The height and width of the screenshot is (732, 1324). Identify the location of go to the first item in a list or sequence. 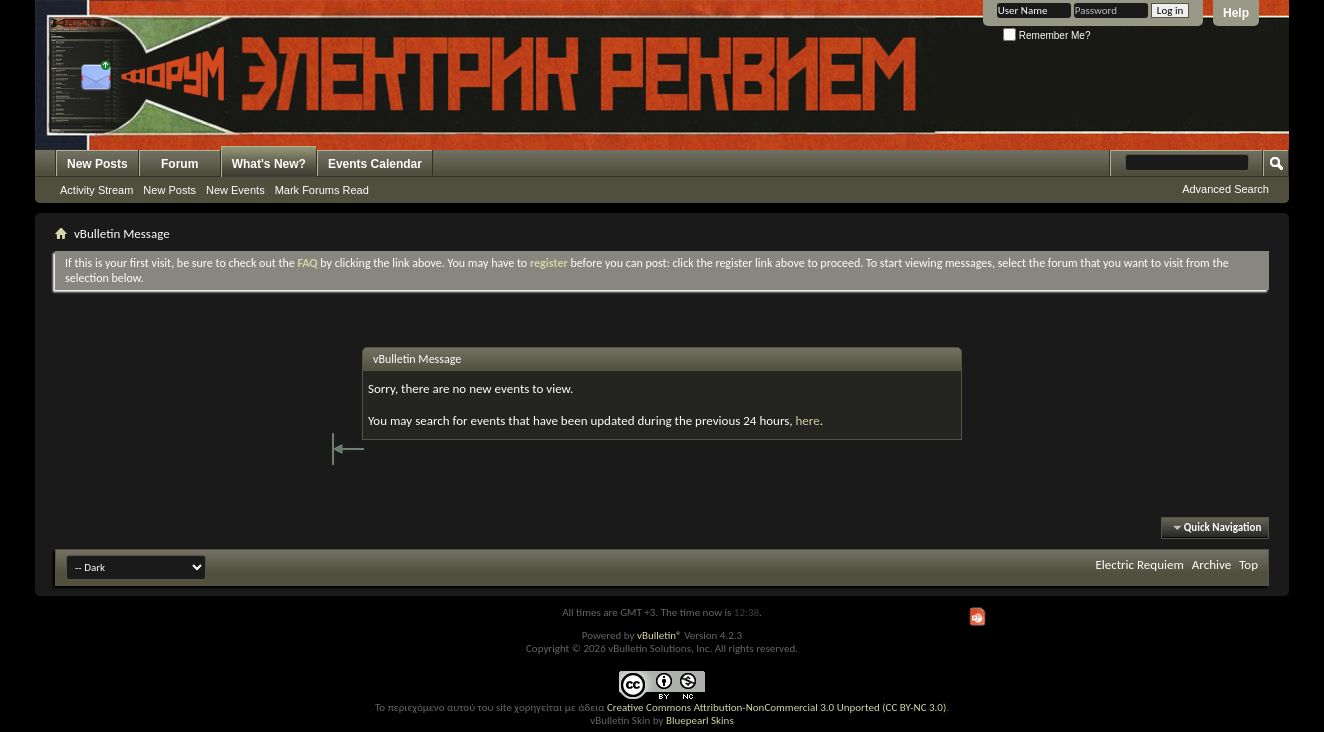
(348, 449).